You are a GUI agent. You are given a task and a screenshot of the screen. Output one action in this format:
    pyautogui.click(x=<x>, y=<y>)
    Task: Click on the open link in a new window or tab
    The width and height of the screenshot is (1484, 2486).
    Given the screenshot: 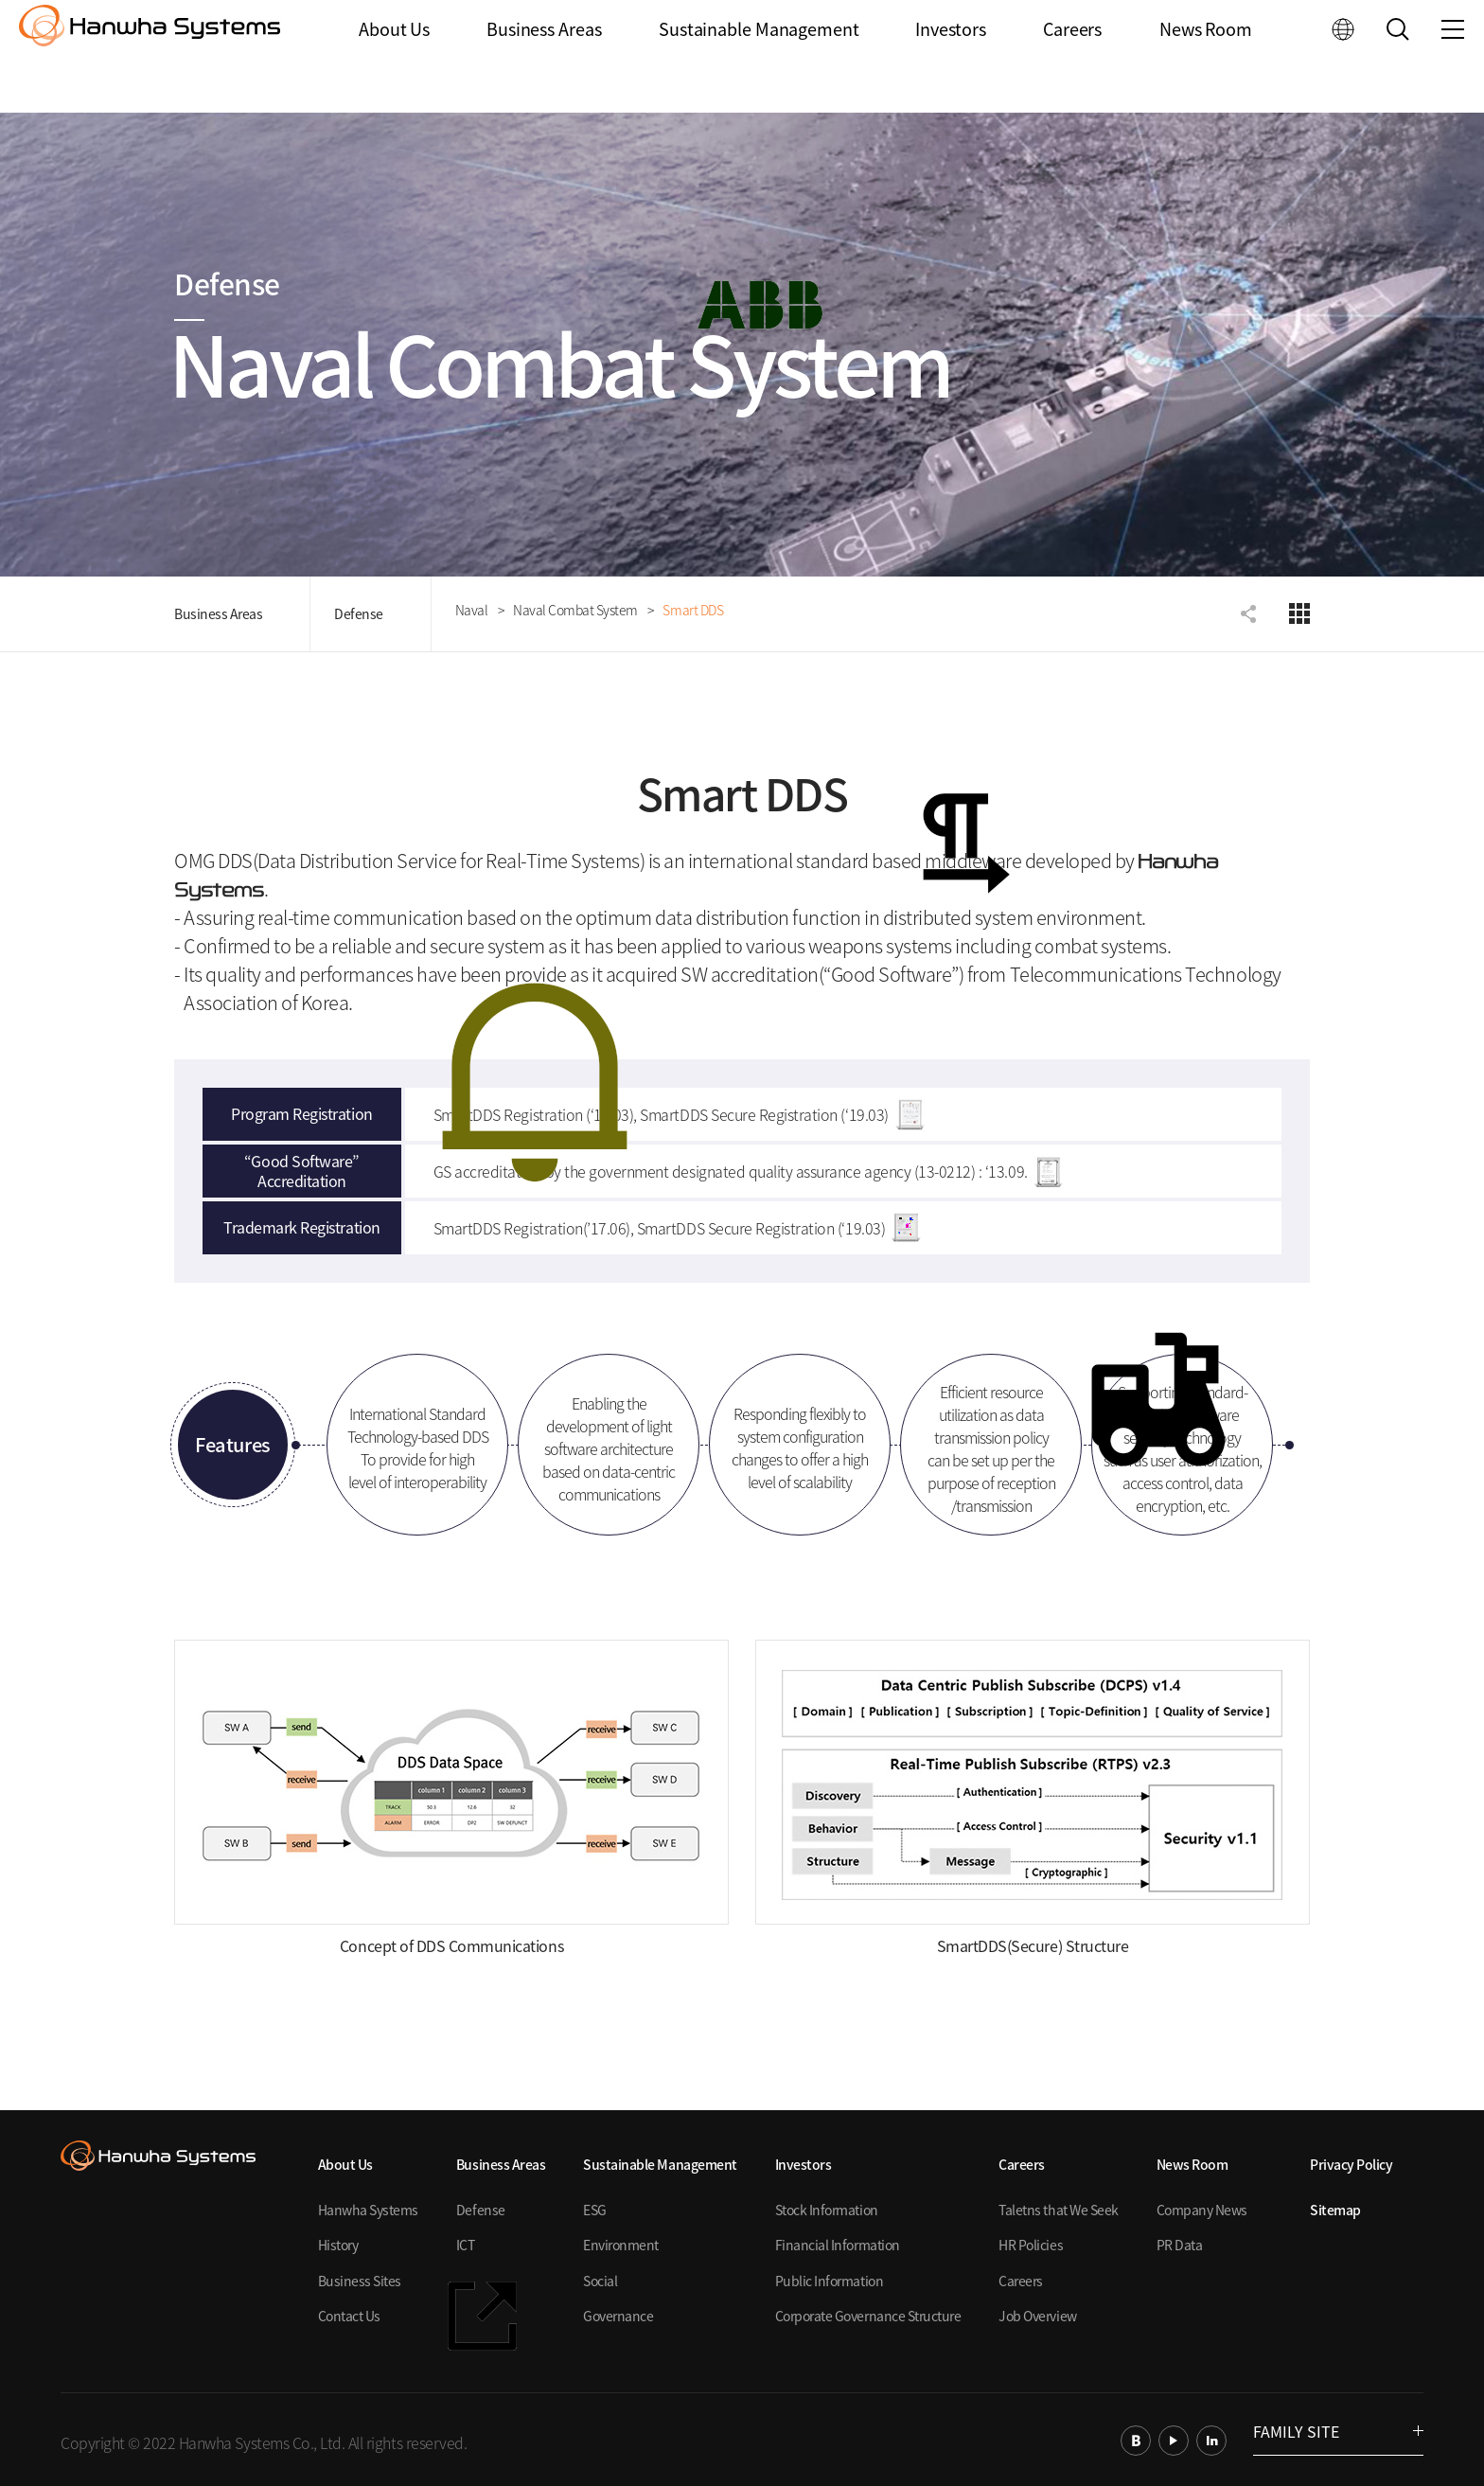 What is the action you would take?
    pyautogui.click(x=482, y=2316)
    